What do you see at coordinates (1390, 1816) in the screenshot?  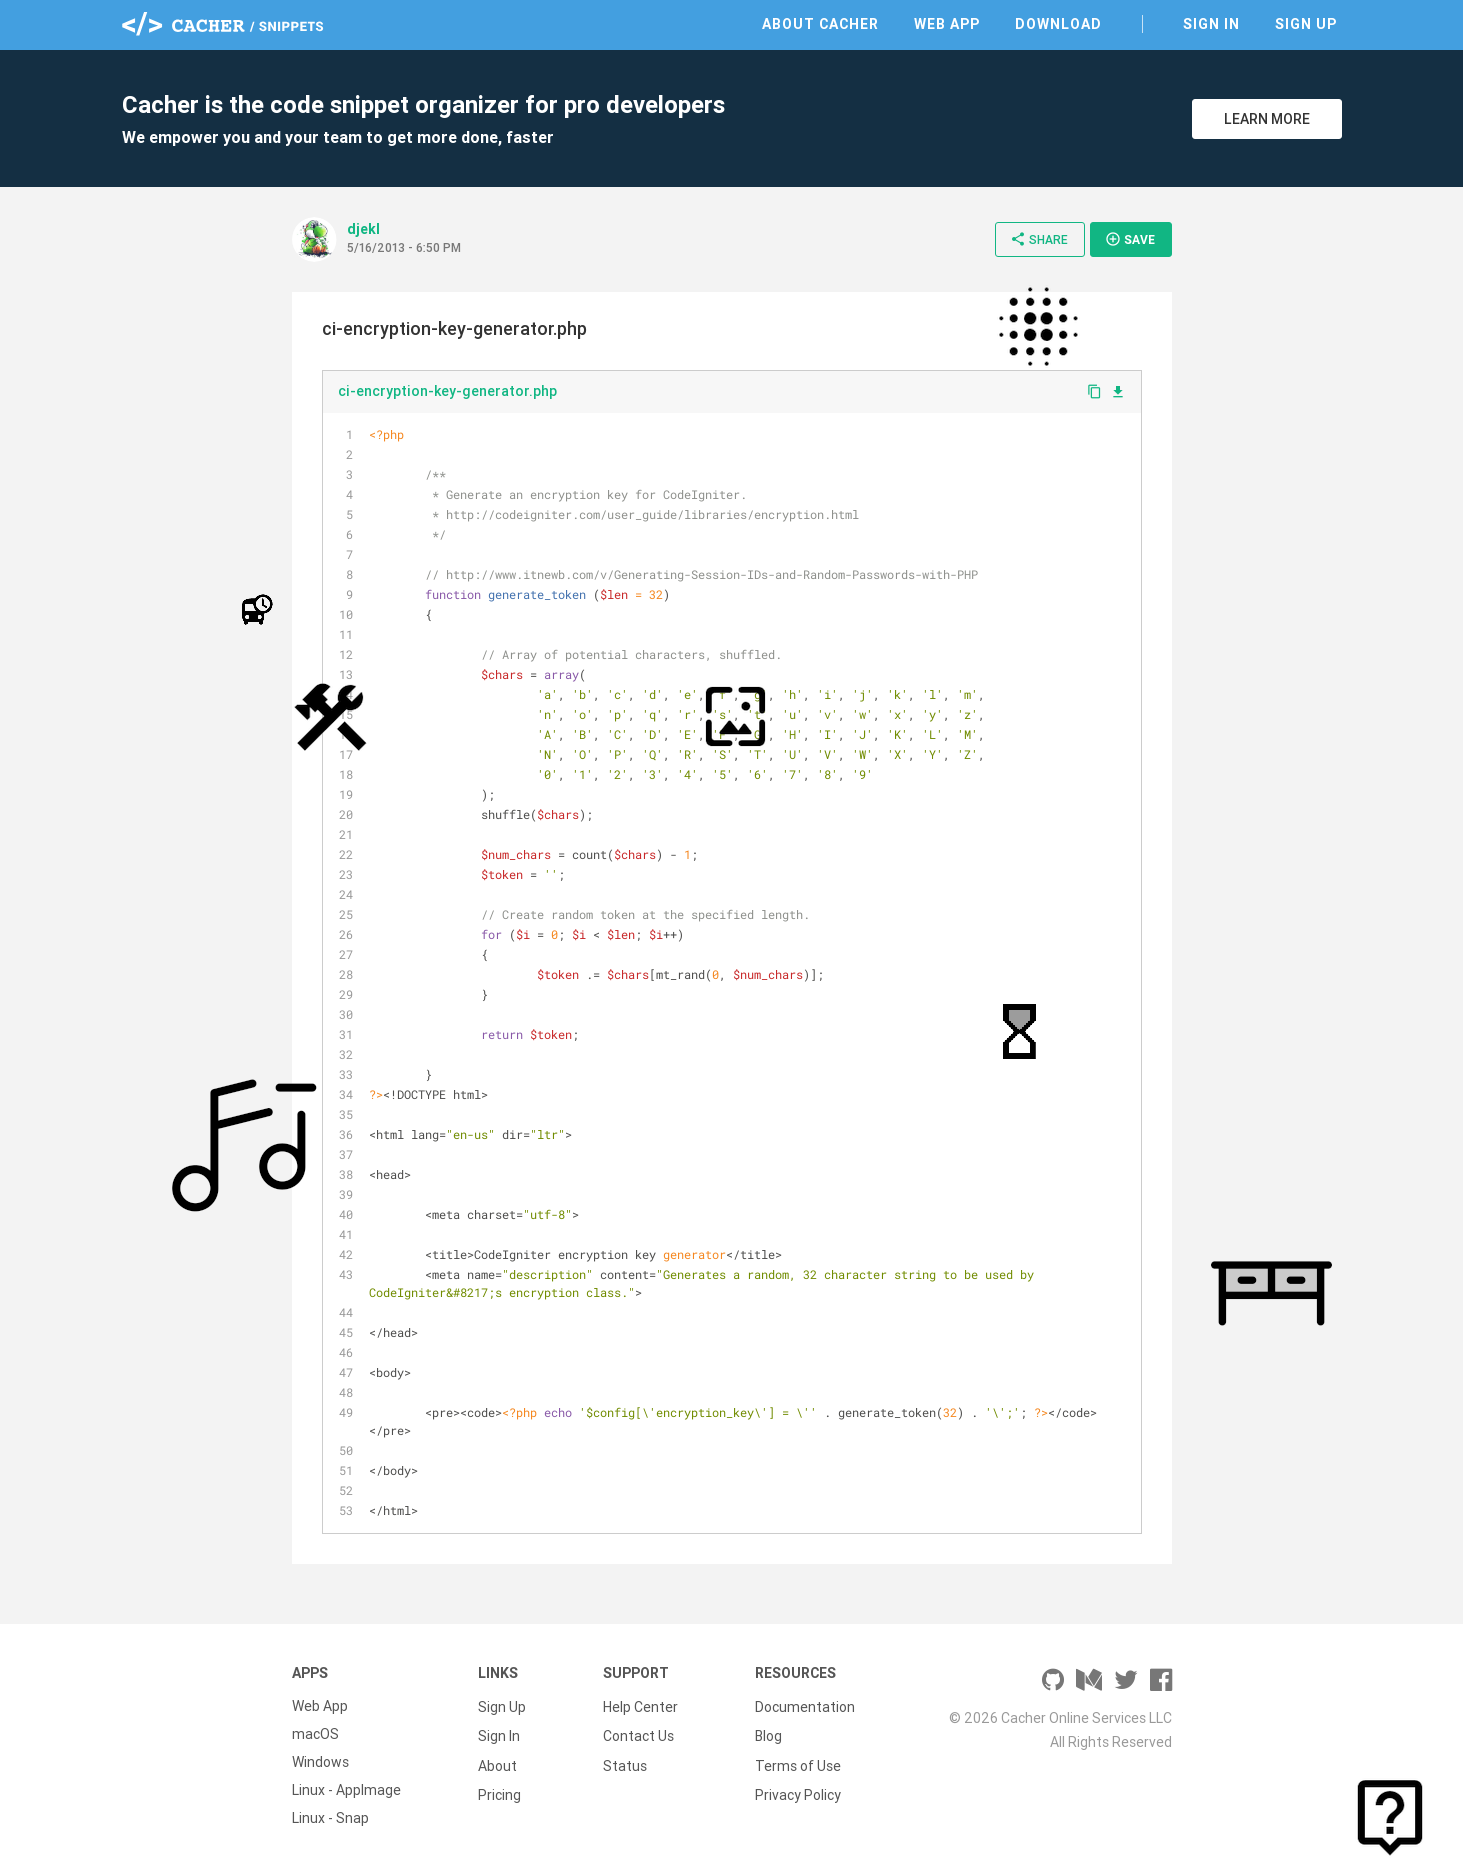 I see `access live help or support chat` at bounding box center [1390, 1816].